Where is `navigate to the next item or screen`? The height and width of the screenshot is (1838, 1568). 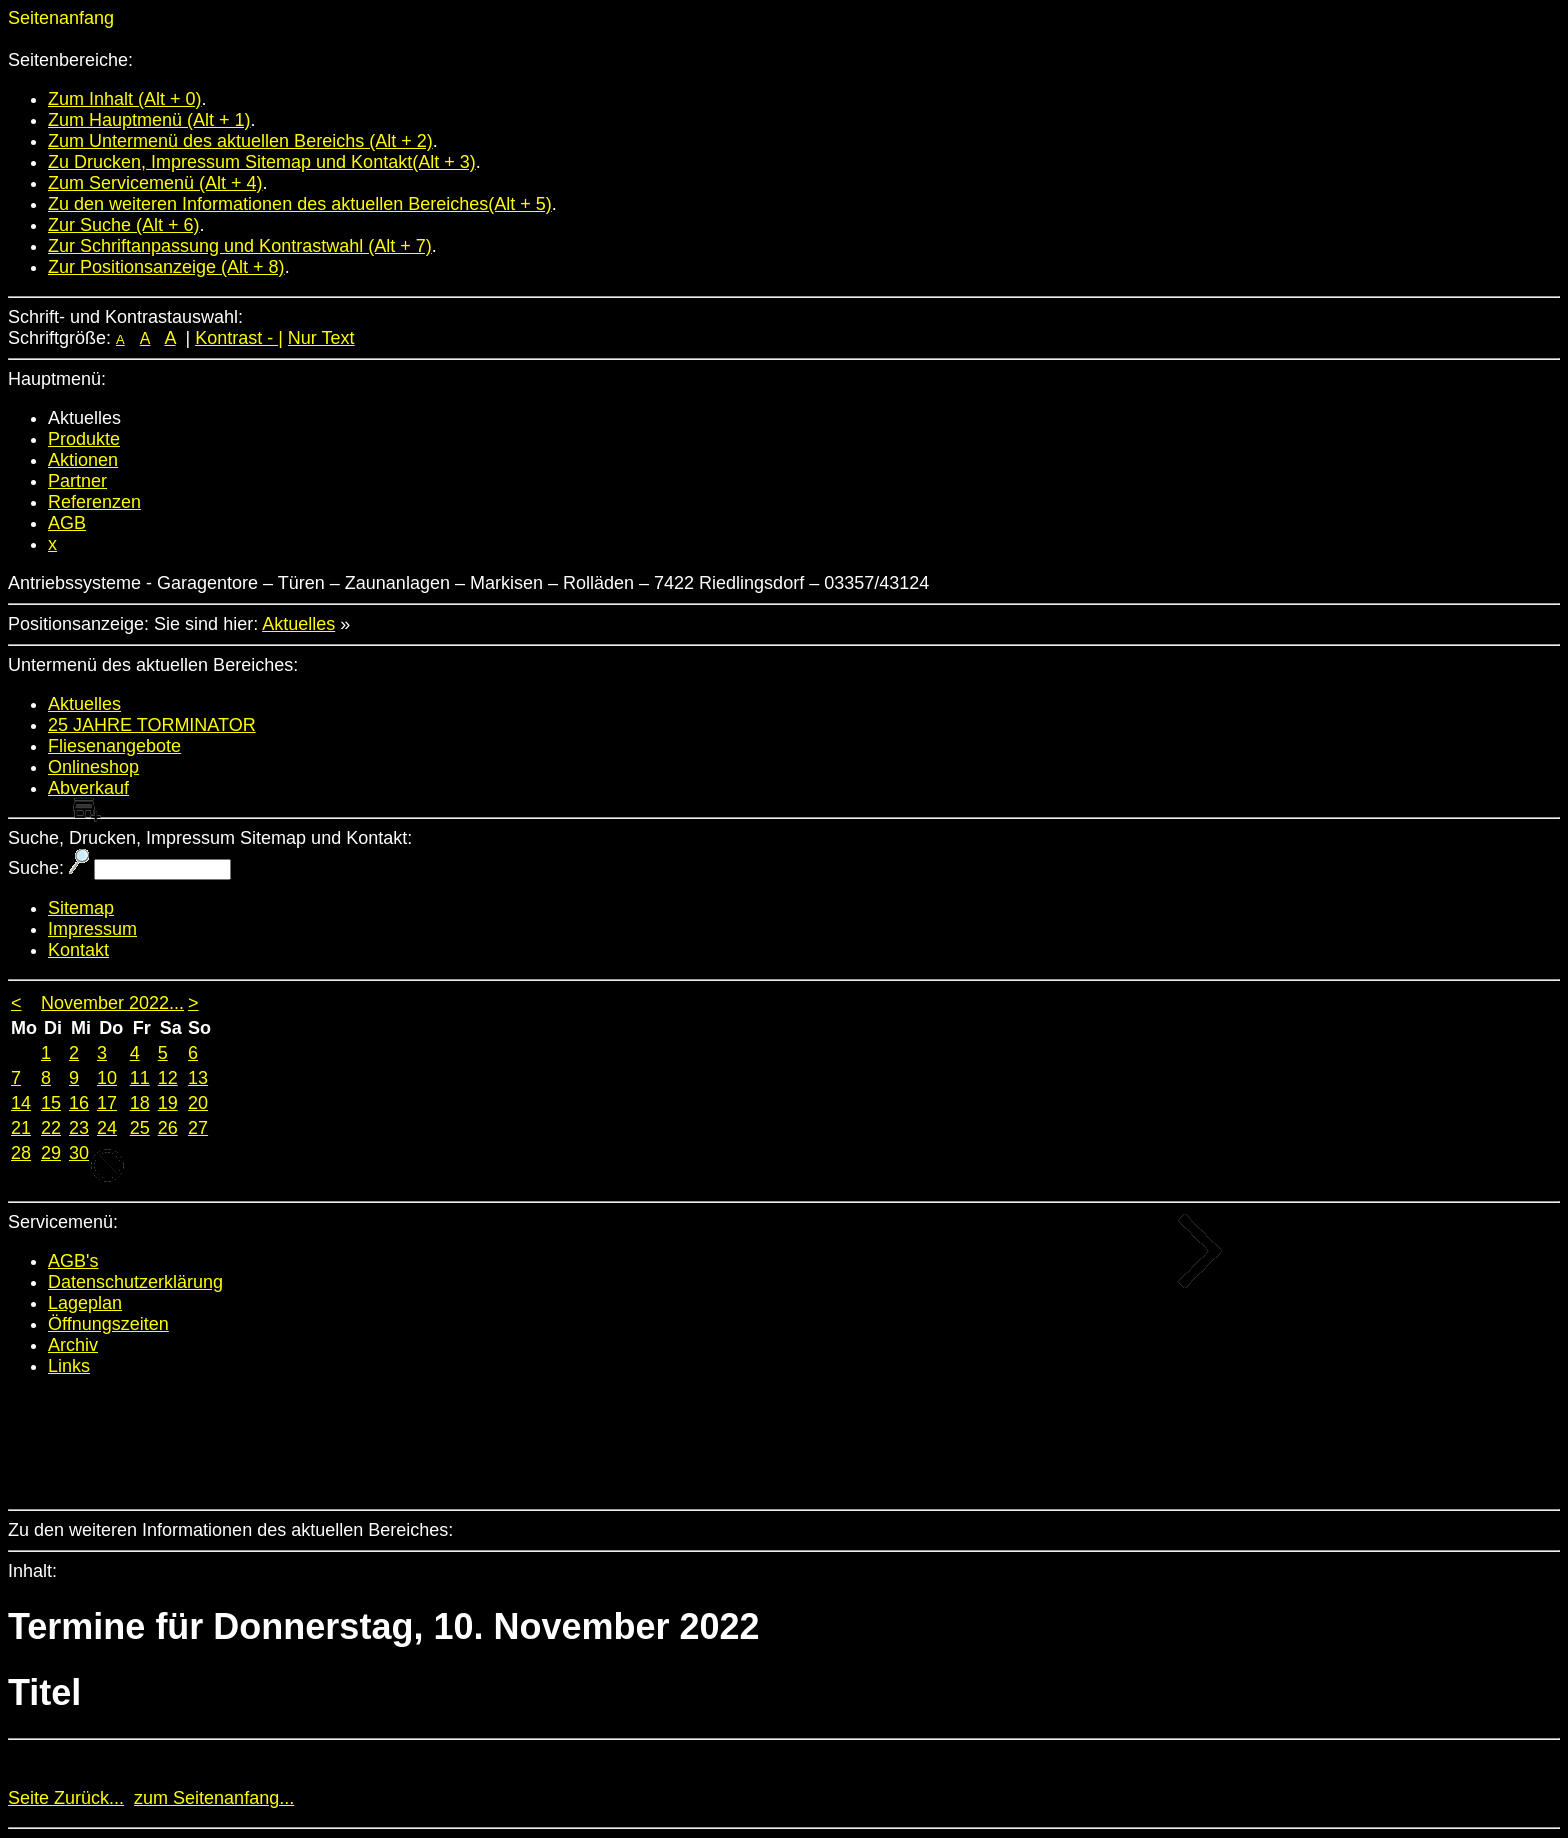
navigate to the next item or screen is located at coordinates (1199, 1251).